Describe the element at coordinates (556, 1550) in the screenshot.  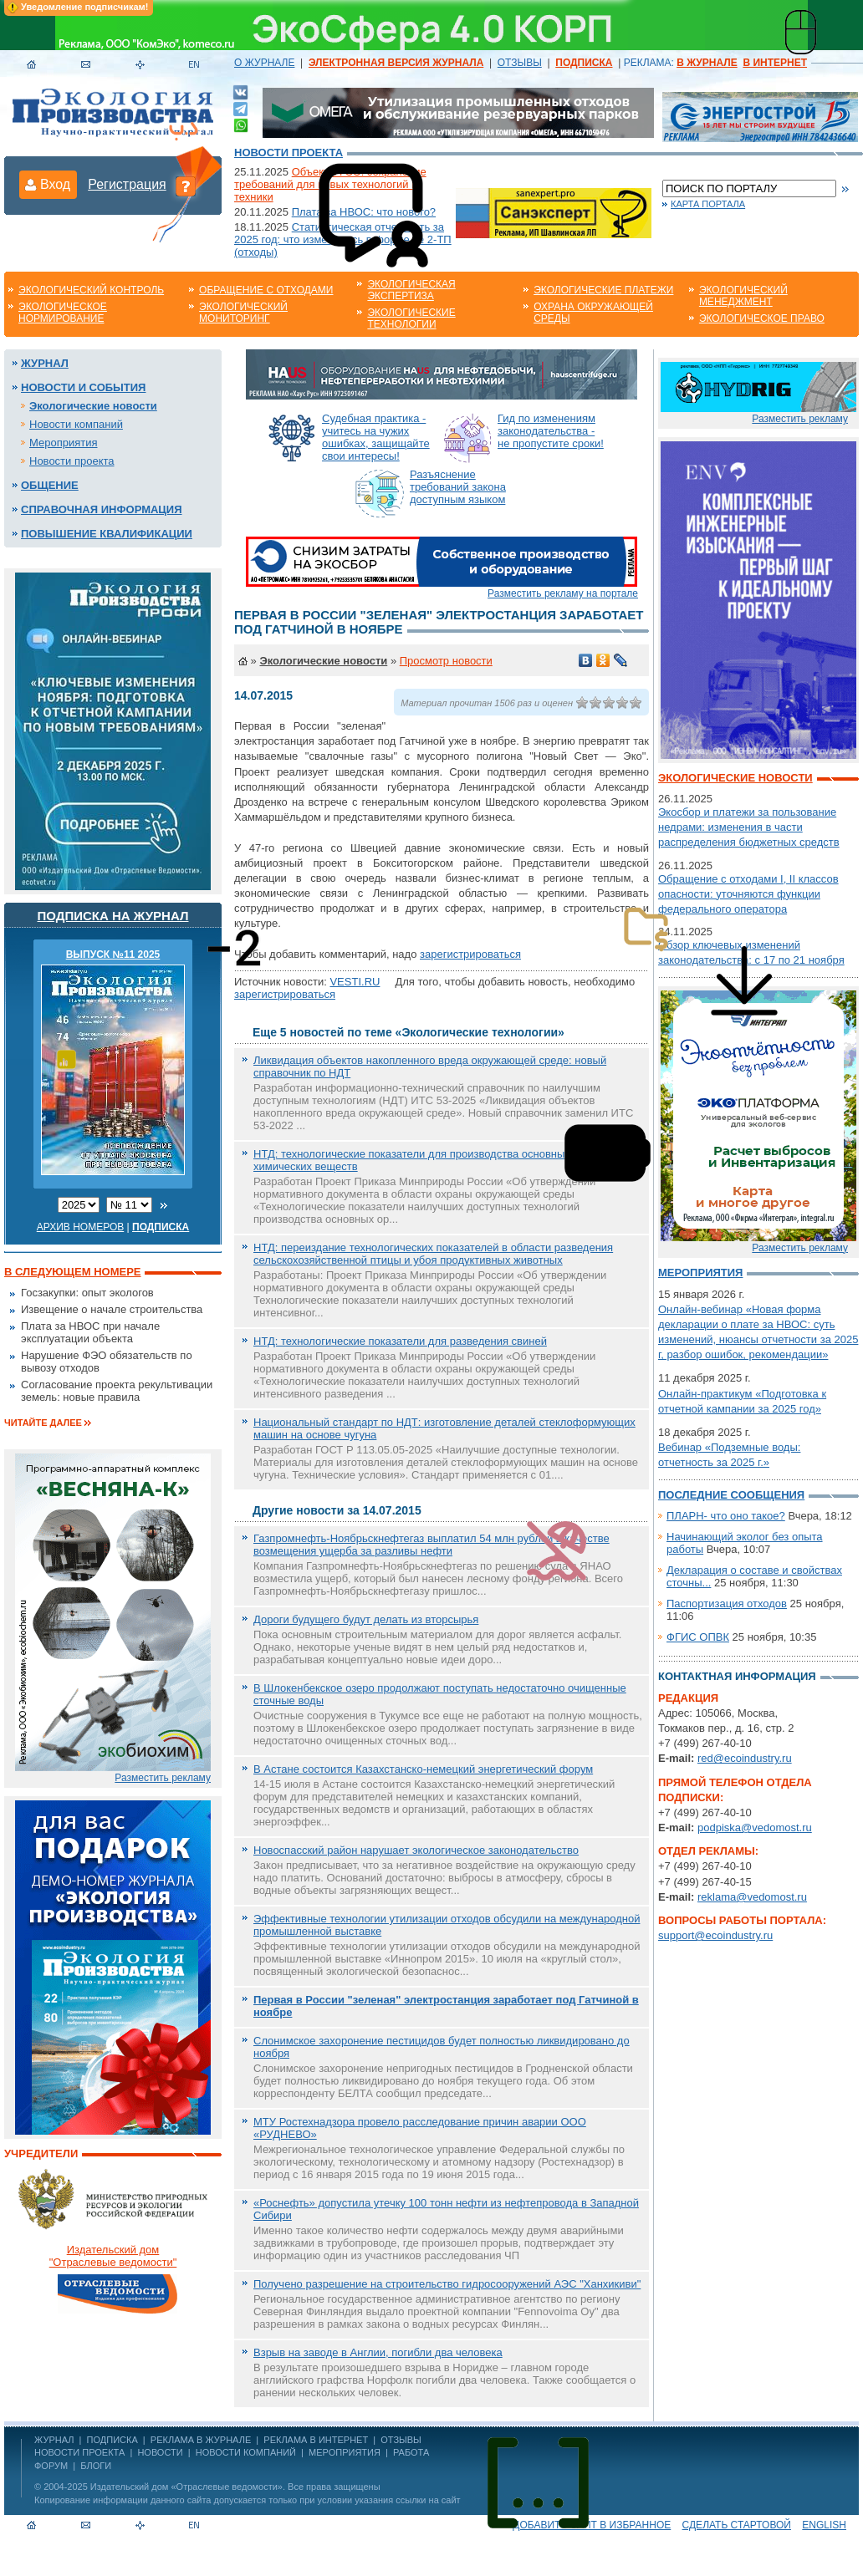
I see `beach or coastal area unavailable` at that location.